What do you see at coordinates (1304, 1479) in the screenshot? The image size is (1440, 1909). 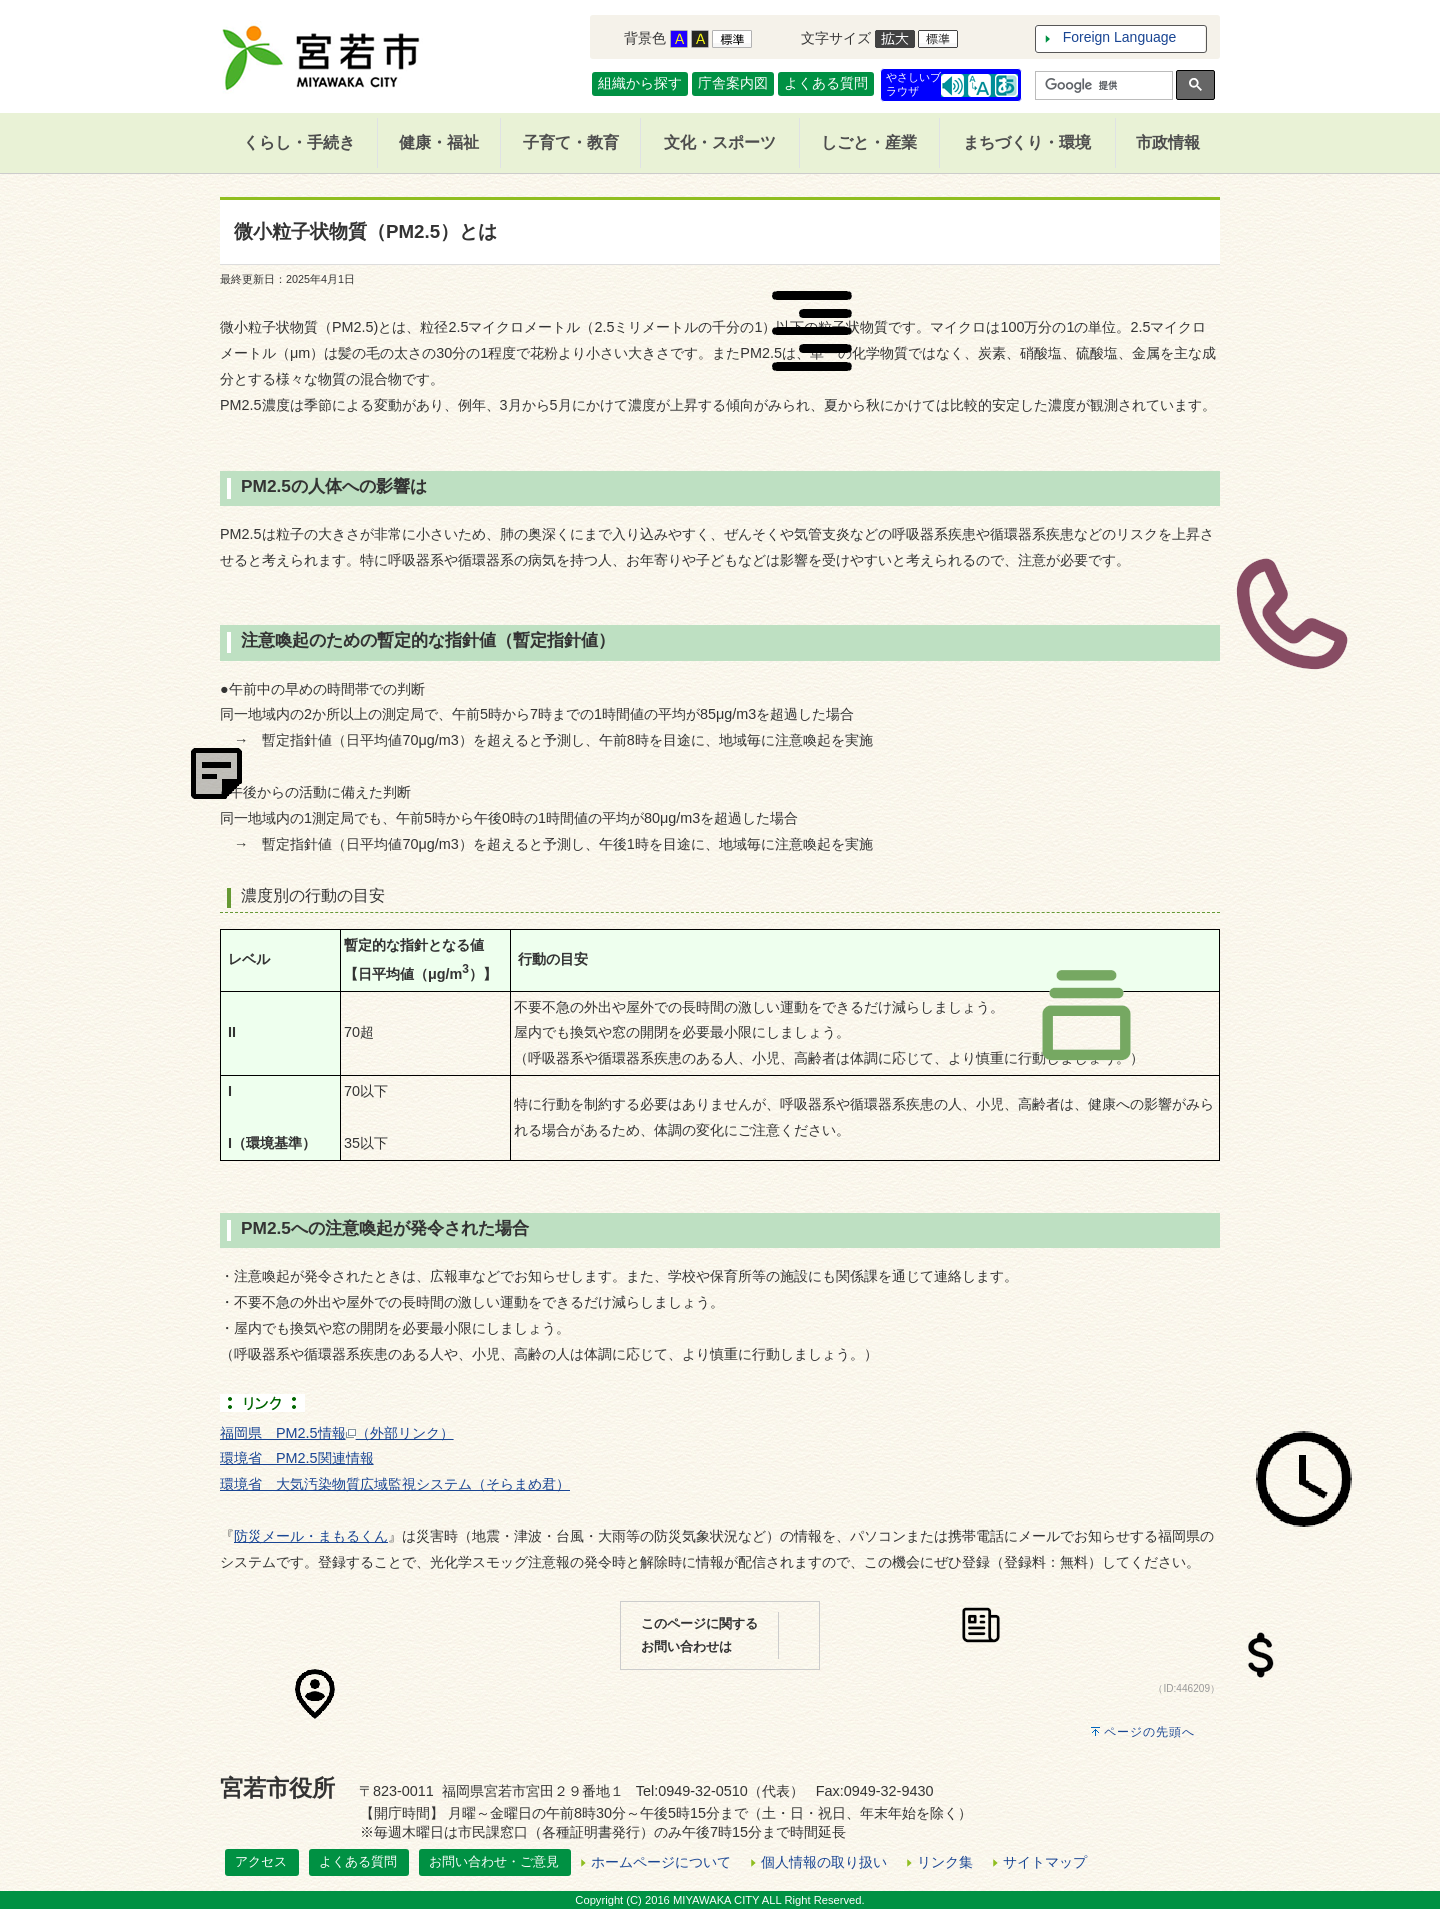 I see `view time or clock settings` at bounding box center [1304, 1479].